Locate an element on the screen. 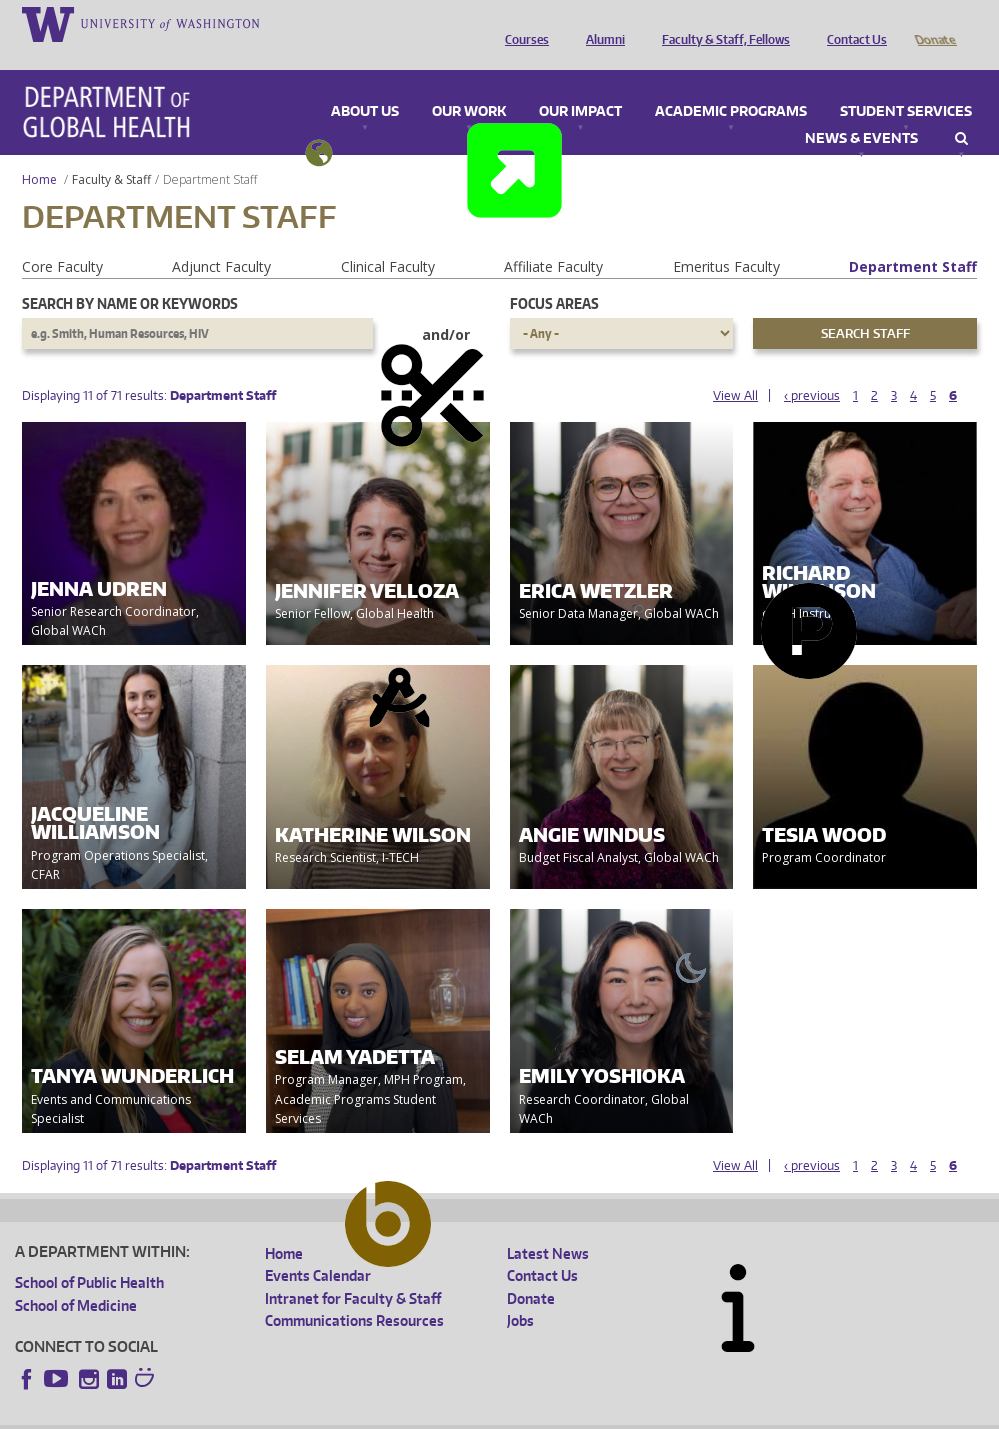 The image size is (999, 1429). enable dark mode is located at coordinates (691, 968).